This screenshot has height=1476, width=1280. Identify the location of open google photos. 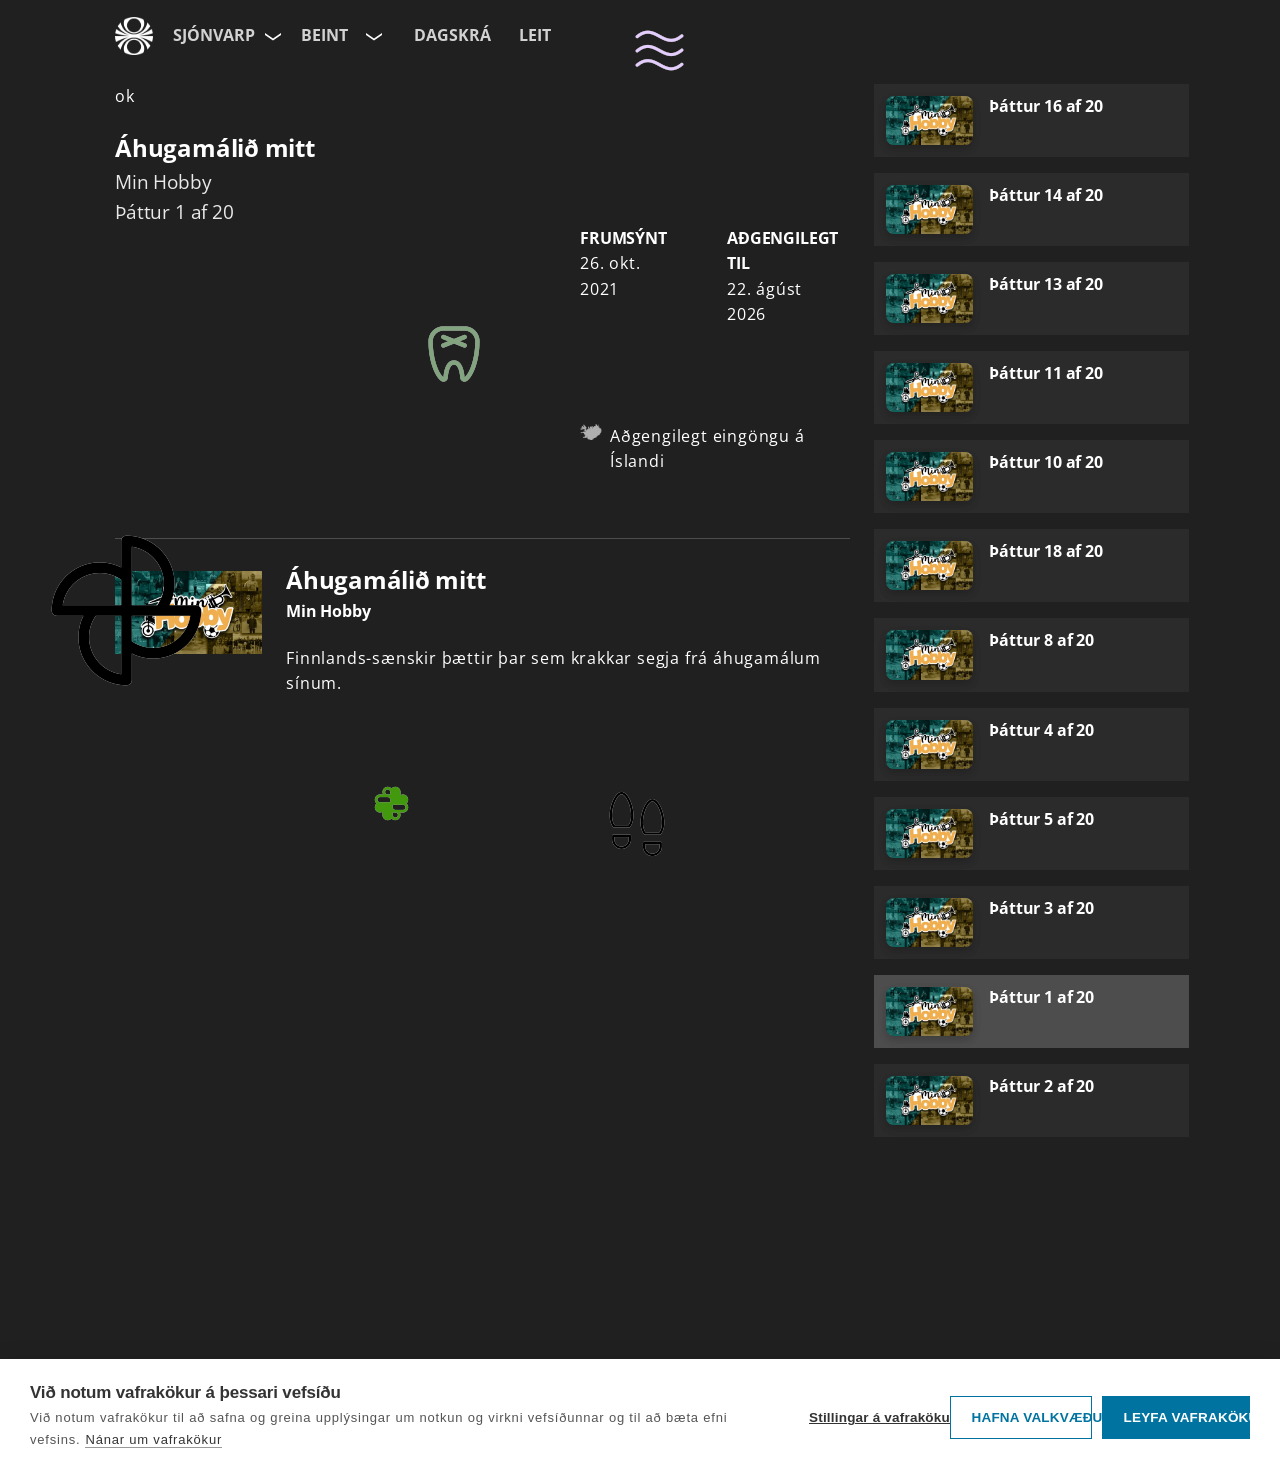
(126, 610).